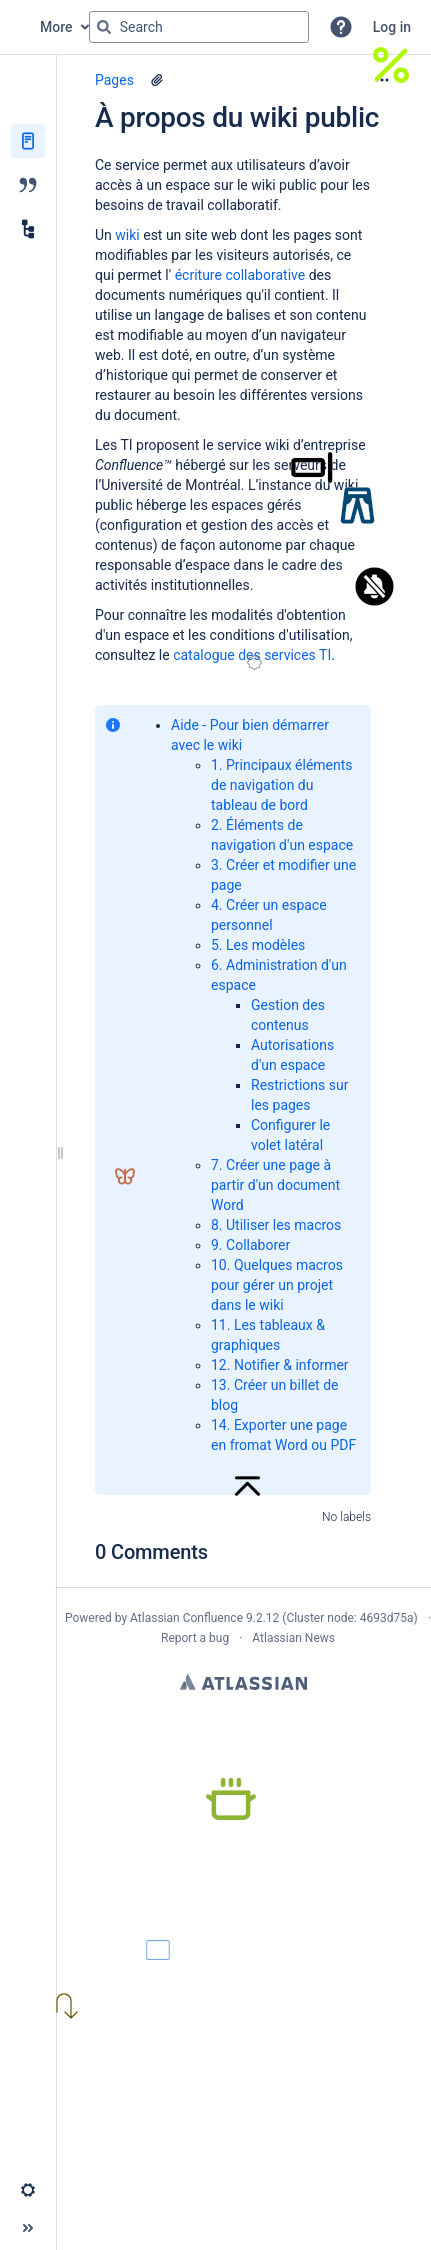  What do you see at coordinates (125, 1176) in the screenshot?
I see `indicates a transformation or metamorphosis feature` at bounding box center [125, 1176].